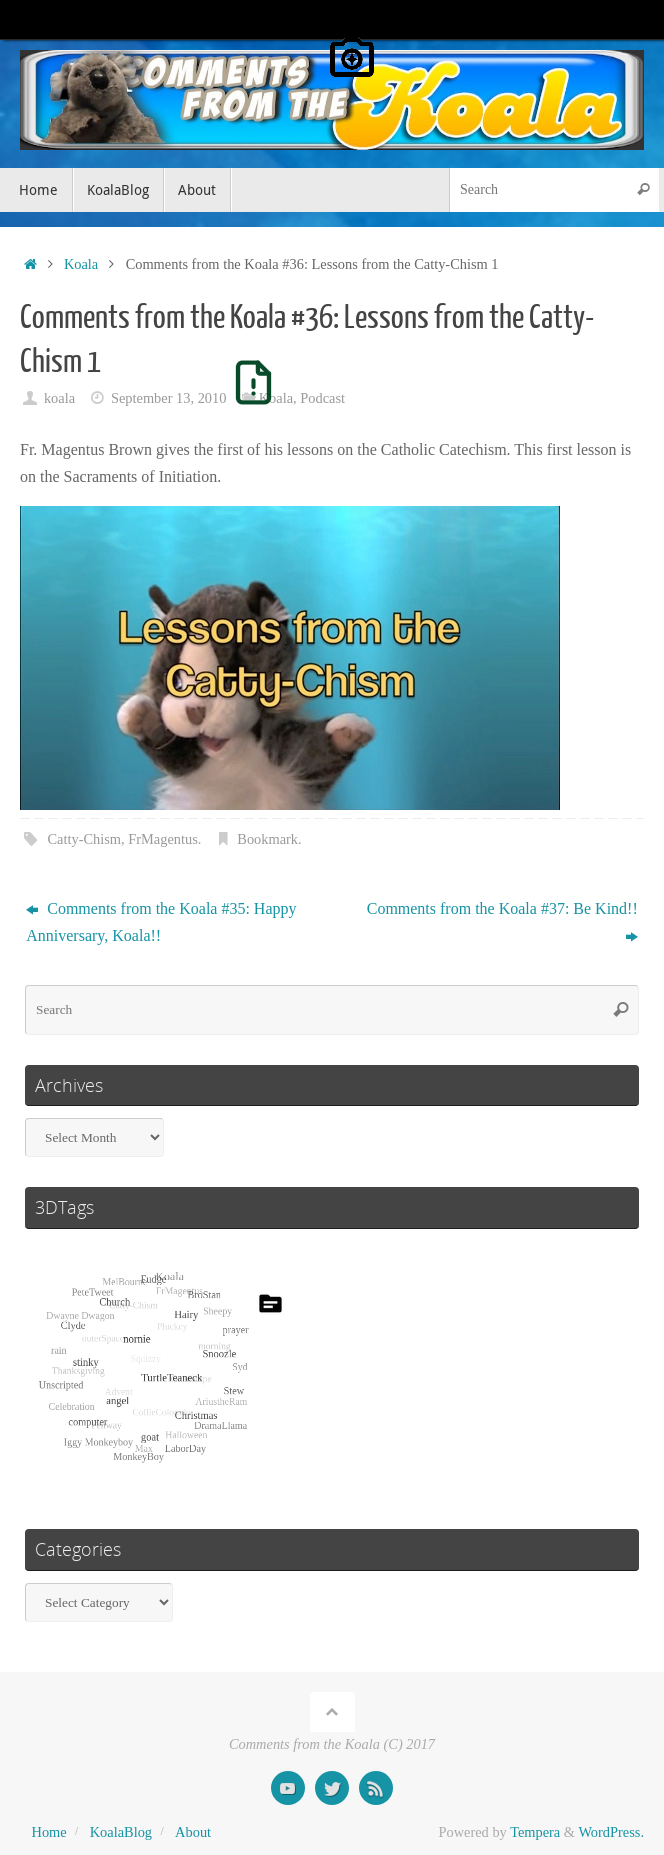  I want to click on access source files or documents, so click(270, 1303).